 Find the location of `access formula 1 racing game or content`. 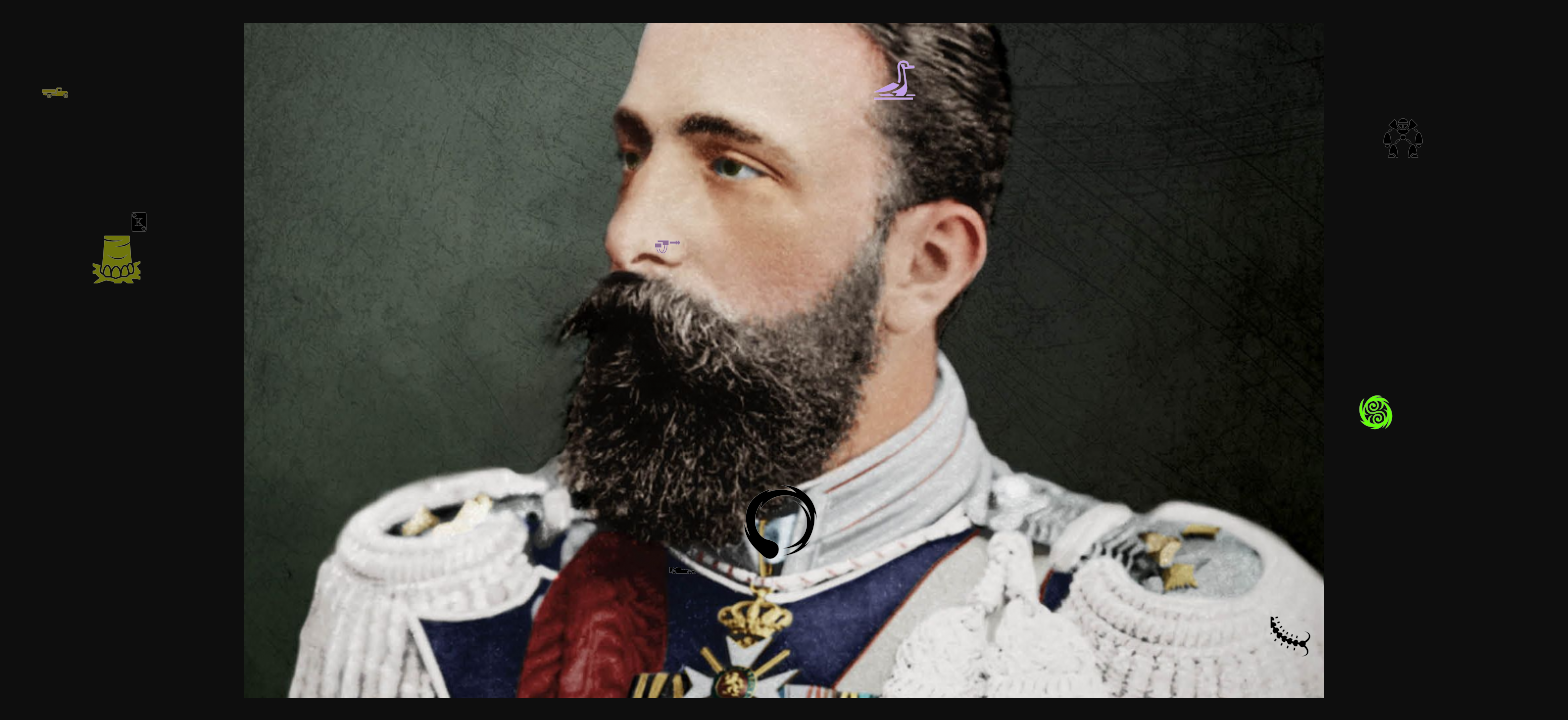

access formula 1 racing game or content is located at coordinates (682, 570).